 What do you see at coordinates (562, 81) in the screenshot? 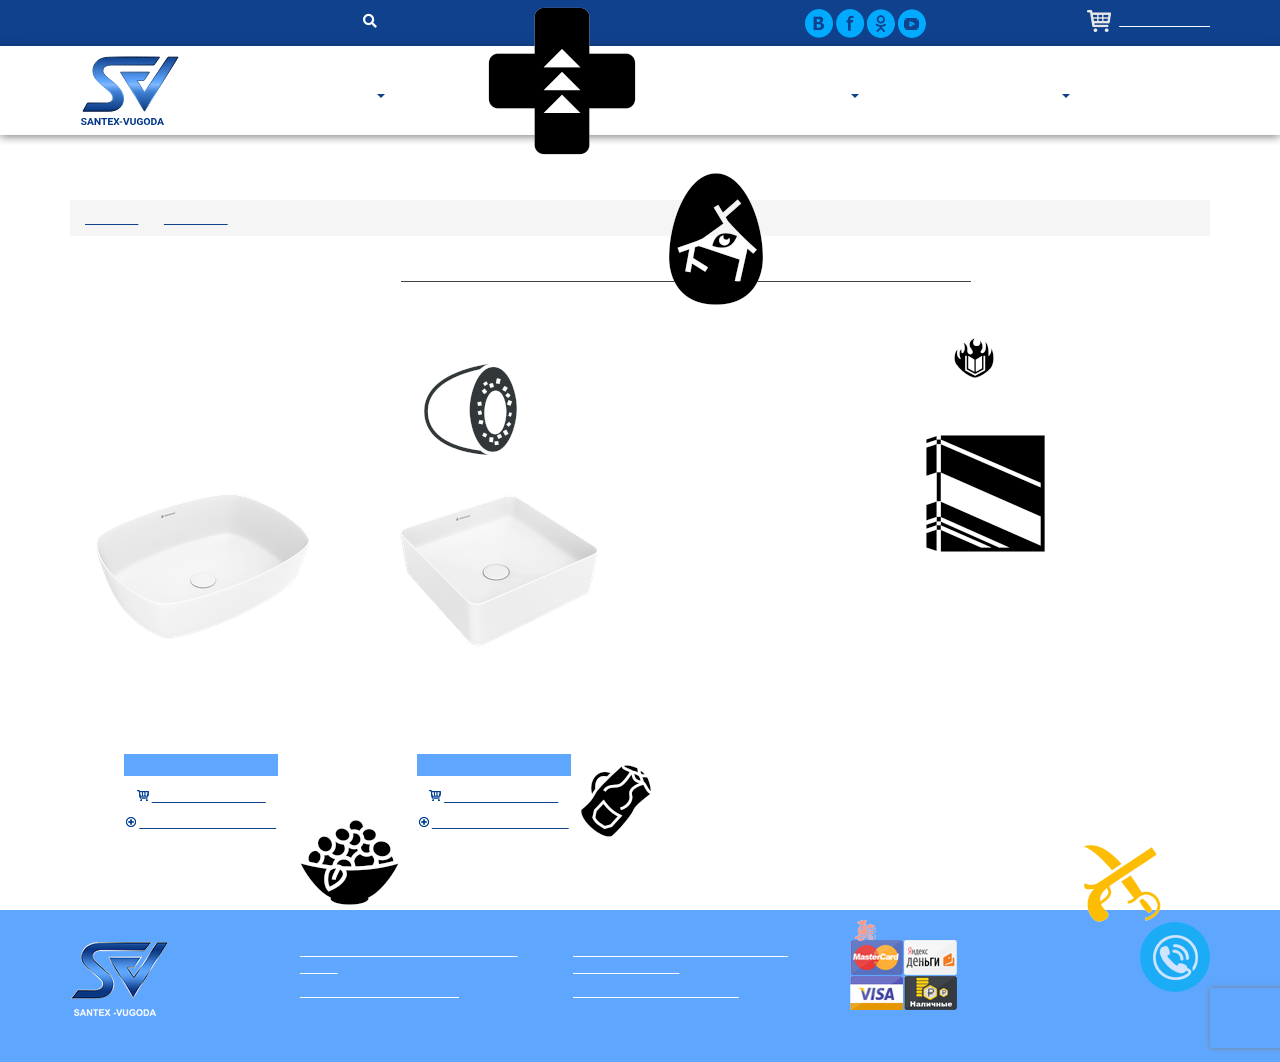
I see `increase health or healing power-up` at bounding box center [562, 81].